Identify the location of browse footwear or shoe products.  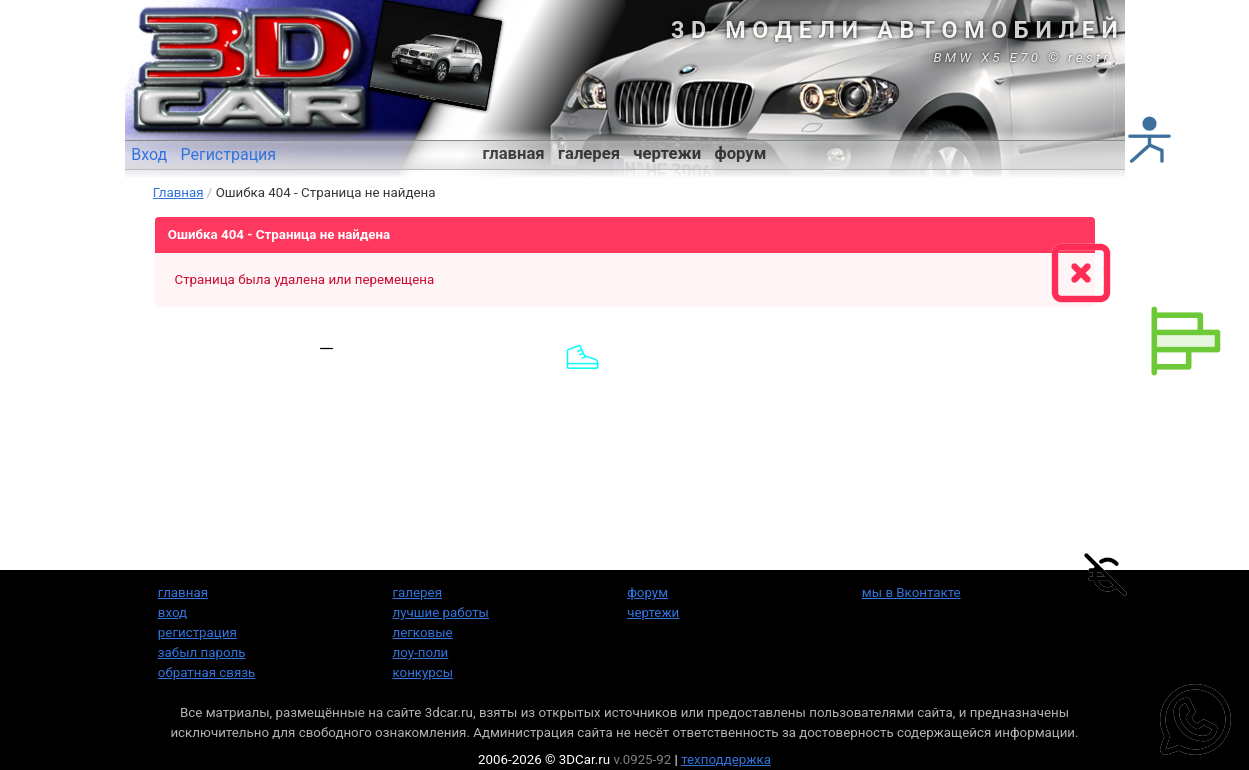
(581, 358).